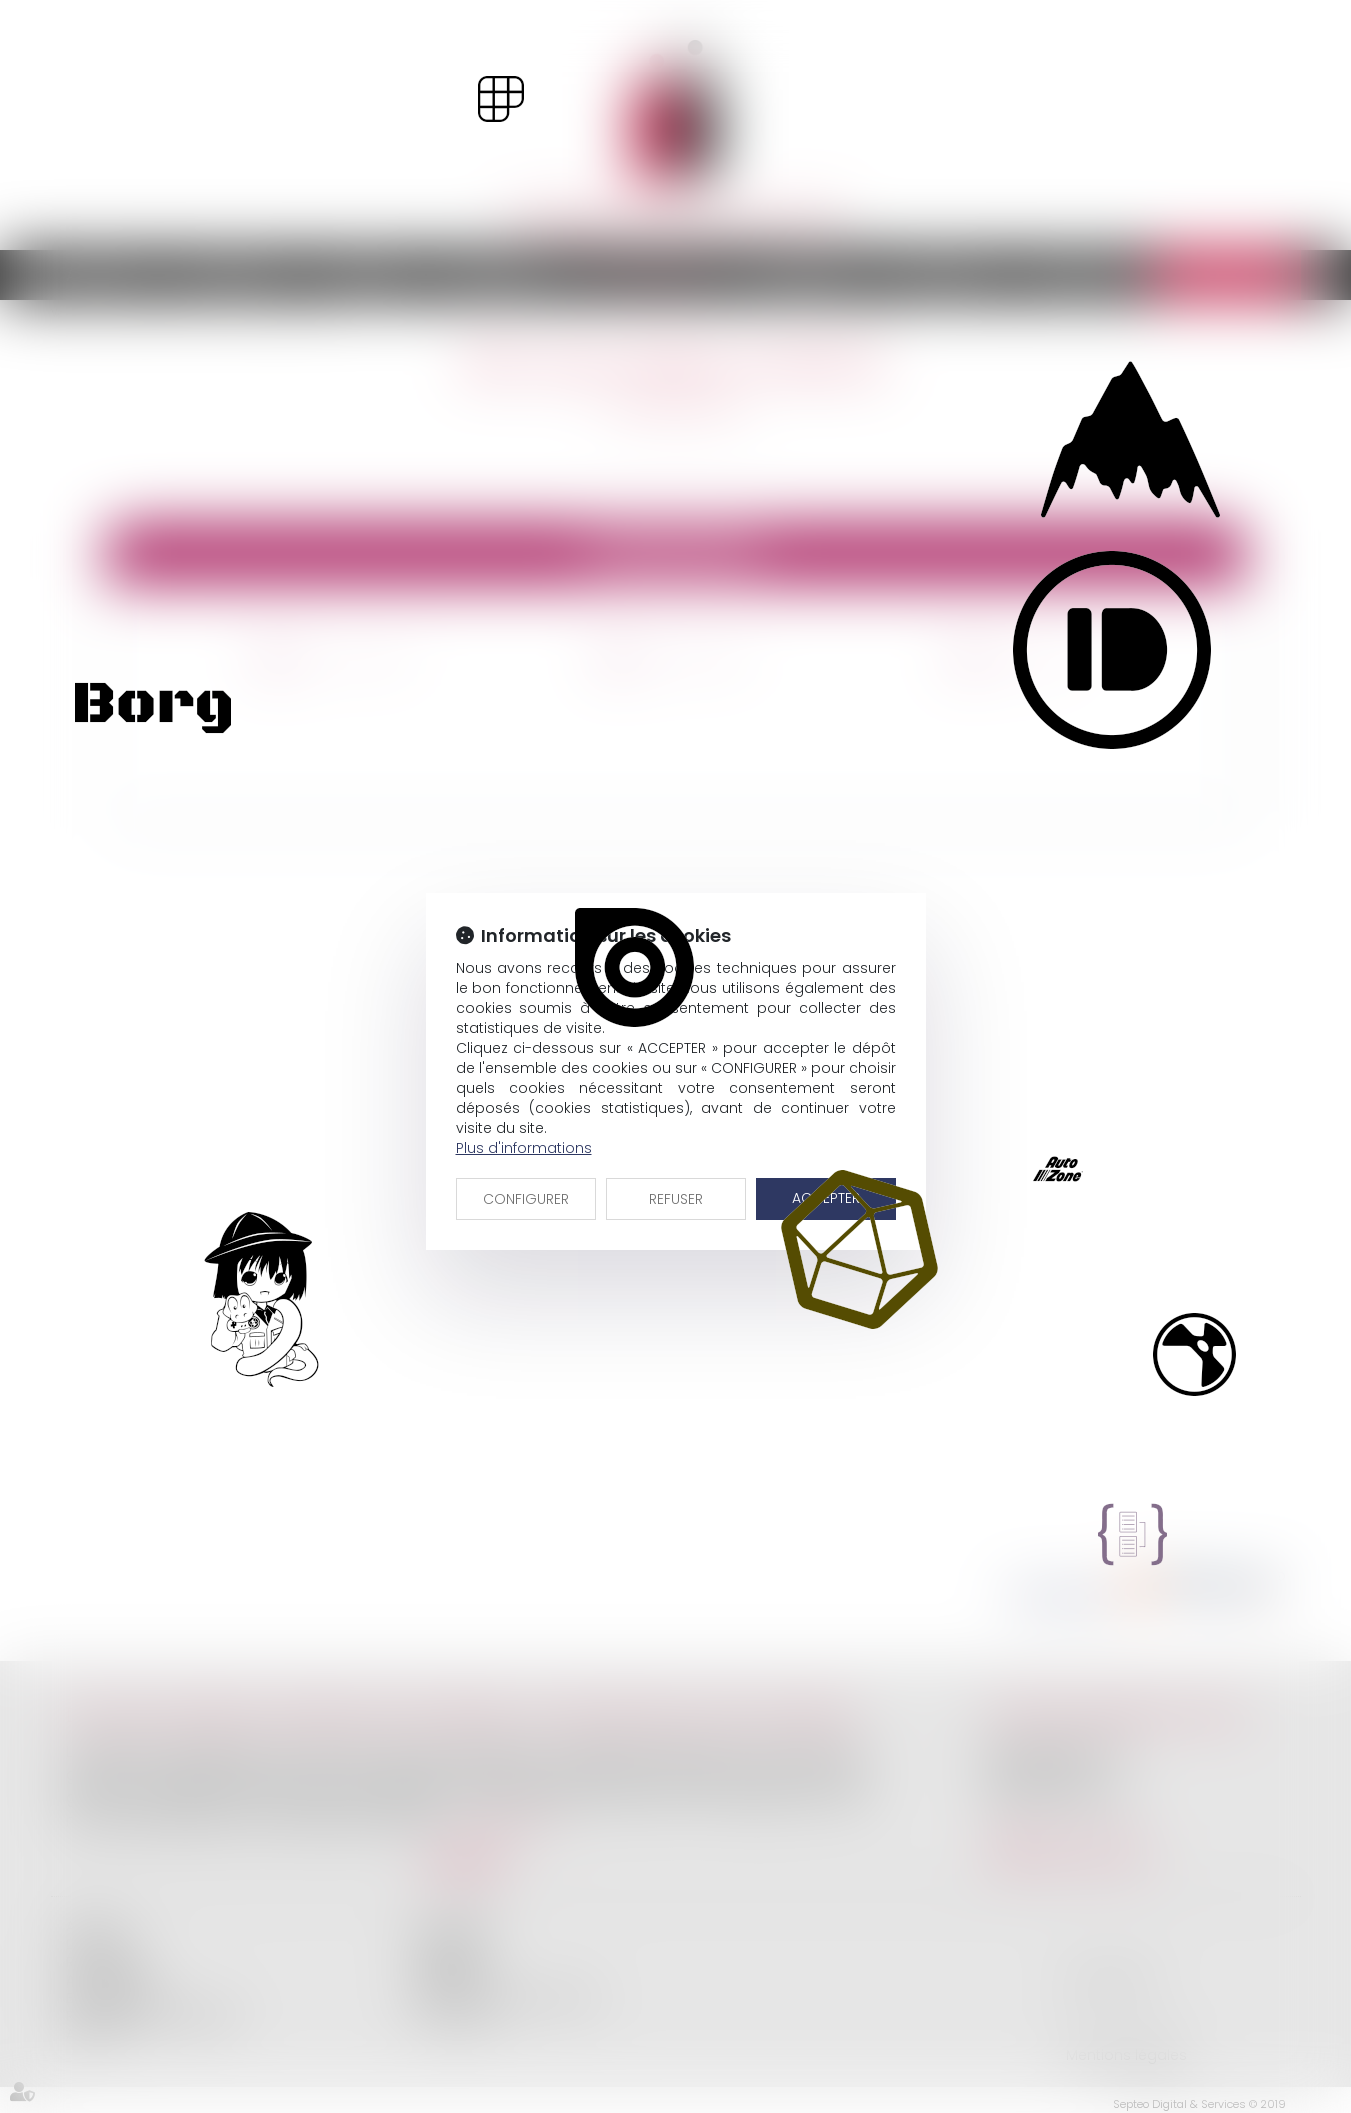 Image resolution: width=1351 pixels, height=2113 pixels. What do you see at coordinates (153, 708) in the screenshot?
I see `open borgbackup application` at bounding box center [153, 708].